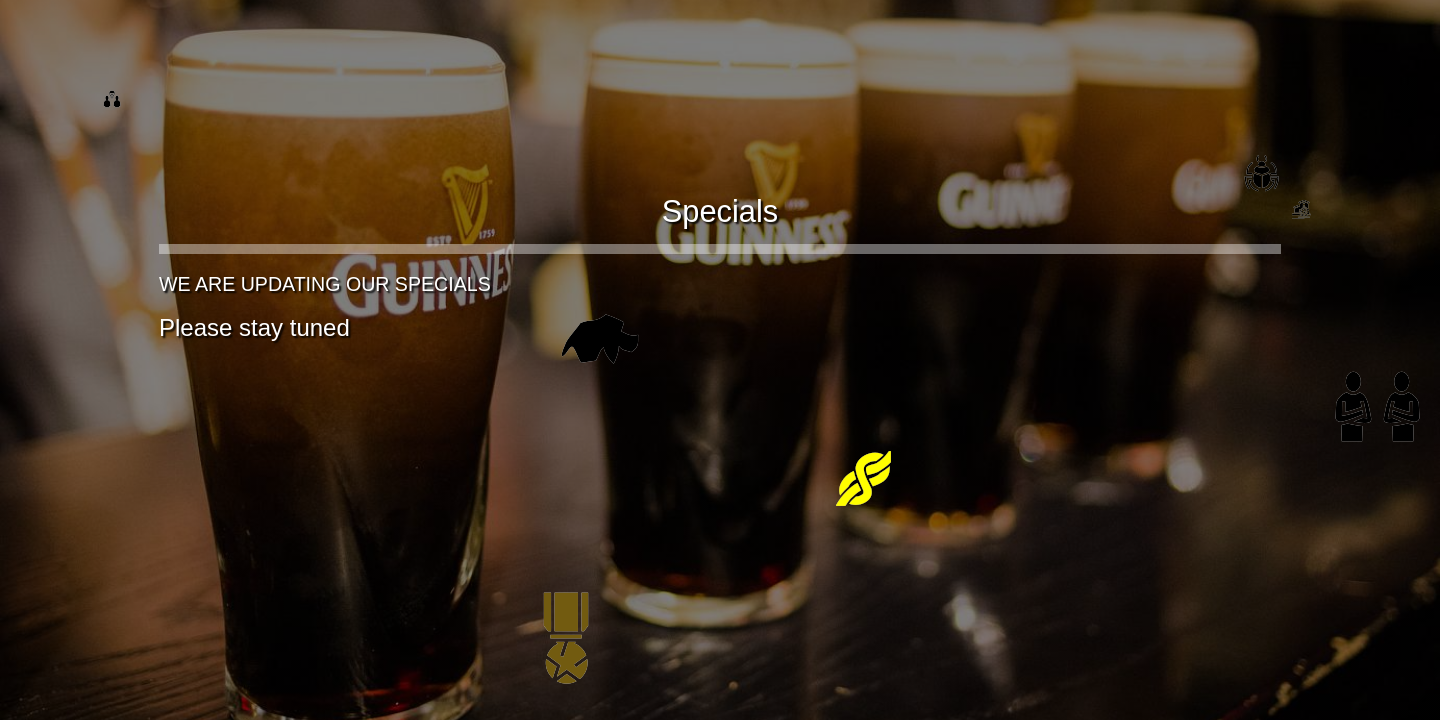  I want to click on view achievements or awards, so click(566, 638).